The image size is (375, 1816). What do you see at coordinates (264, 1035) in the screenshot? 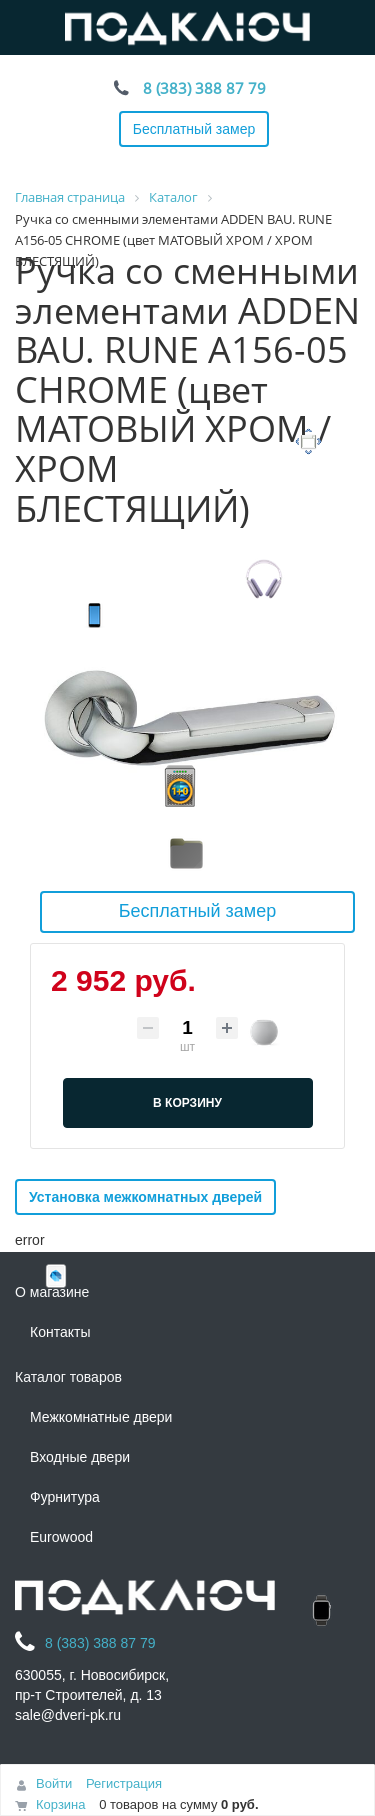
I see `homepod mini smart speaker device` at bounding box center [264, 1035].